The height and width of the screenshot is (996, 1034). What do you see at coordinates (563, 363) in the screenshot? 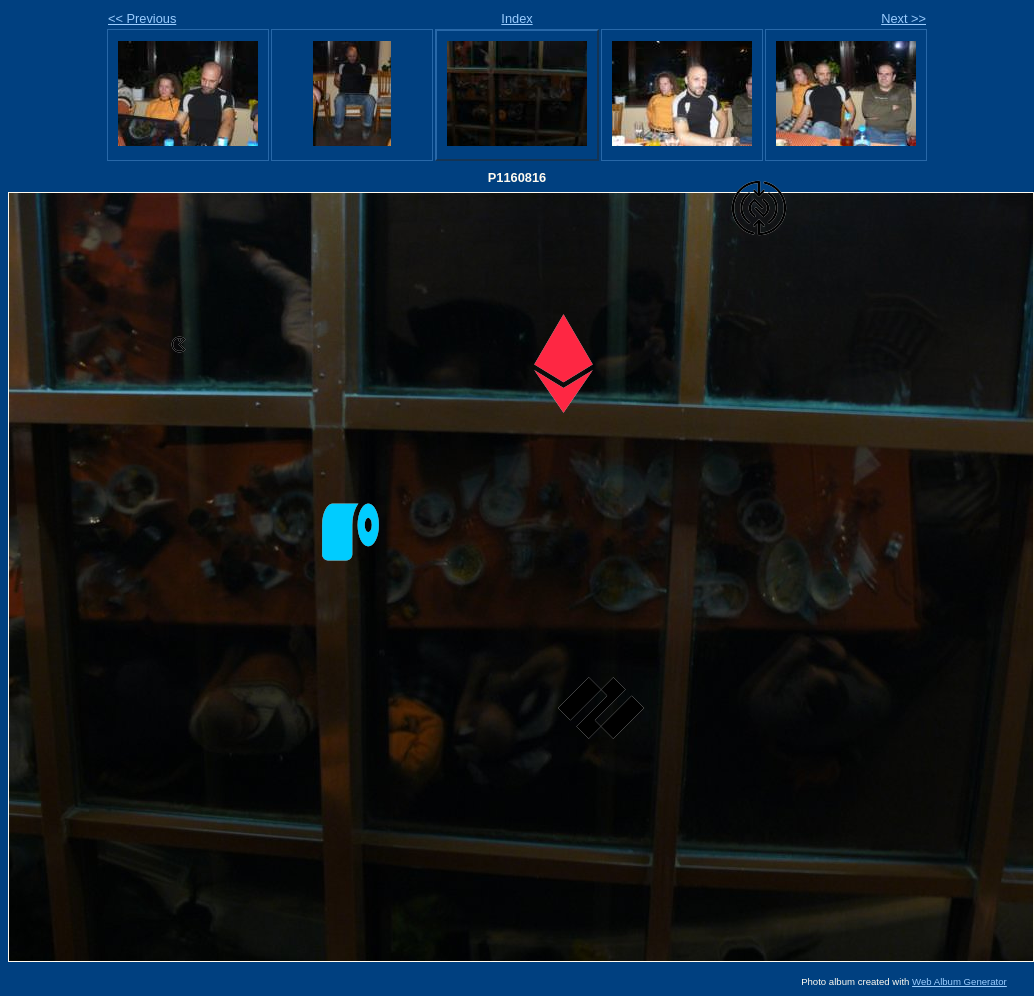
I see `ethereum cryptocurrency logo` at bounding box center [563, 363].